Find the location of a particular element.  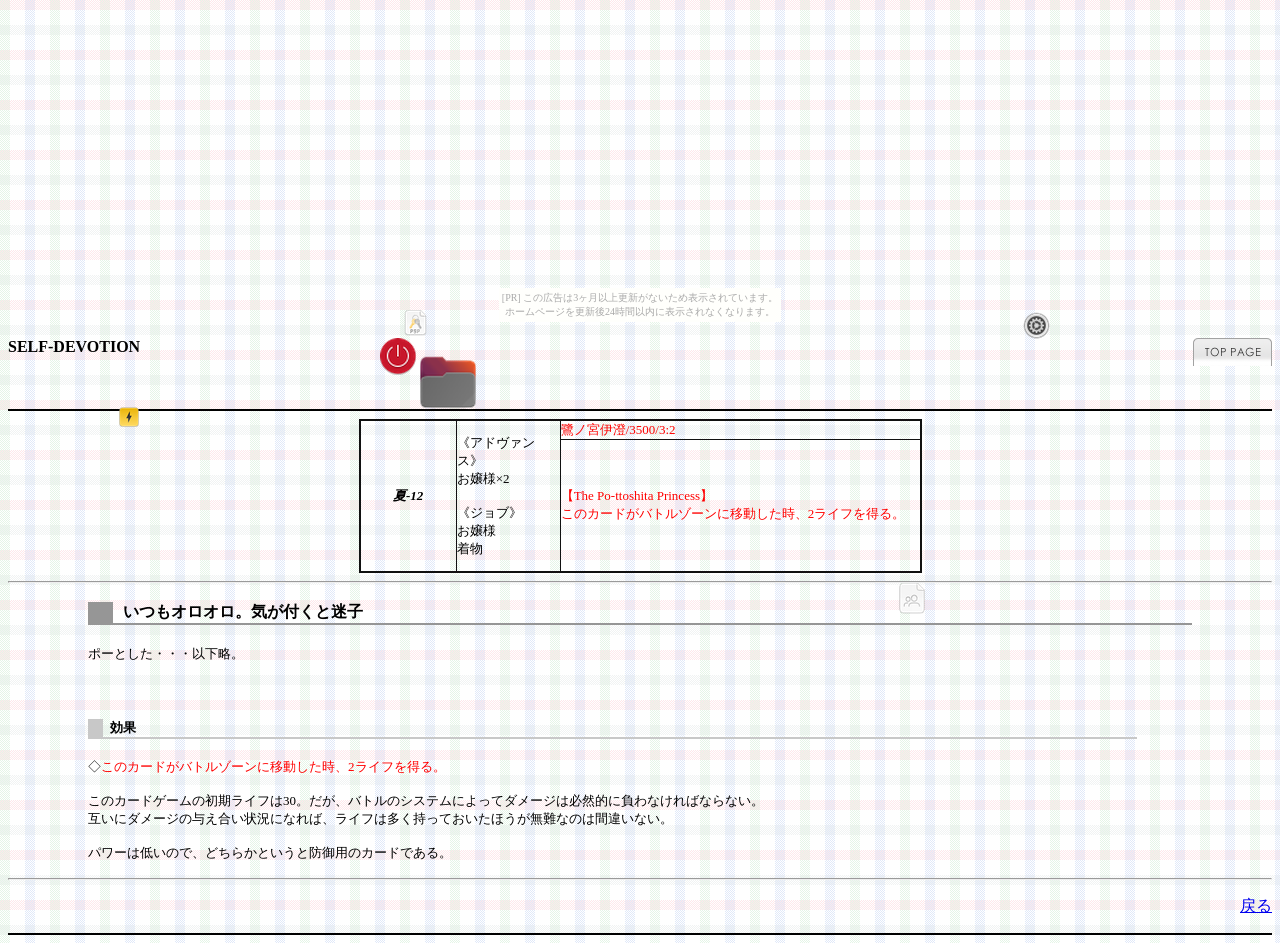

shut down or power off the system is located at coordinates (398, 356).